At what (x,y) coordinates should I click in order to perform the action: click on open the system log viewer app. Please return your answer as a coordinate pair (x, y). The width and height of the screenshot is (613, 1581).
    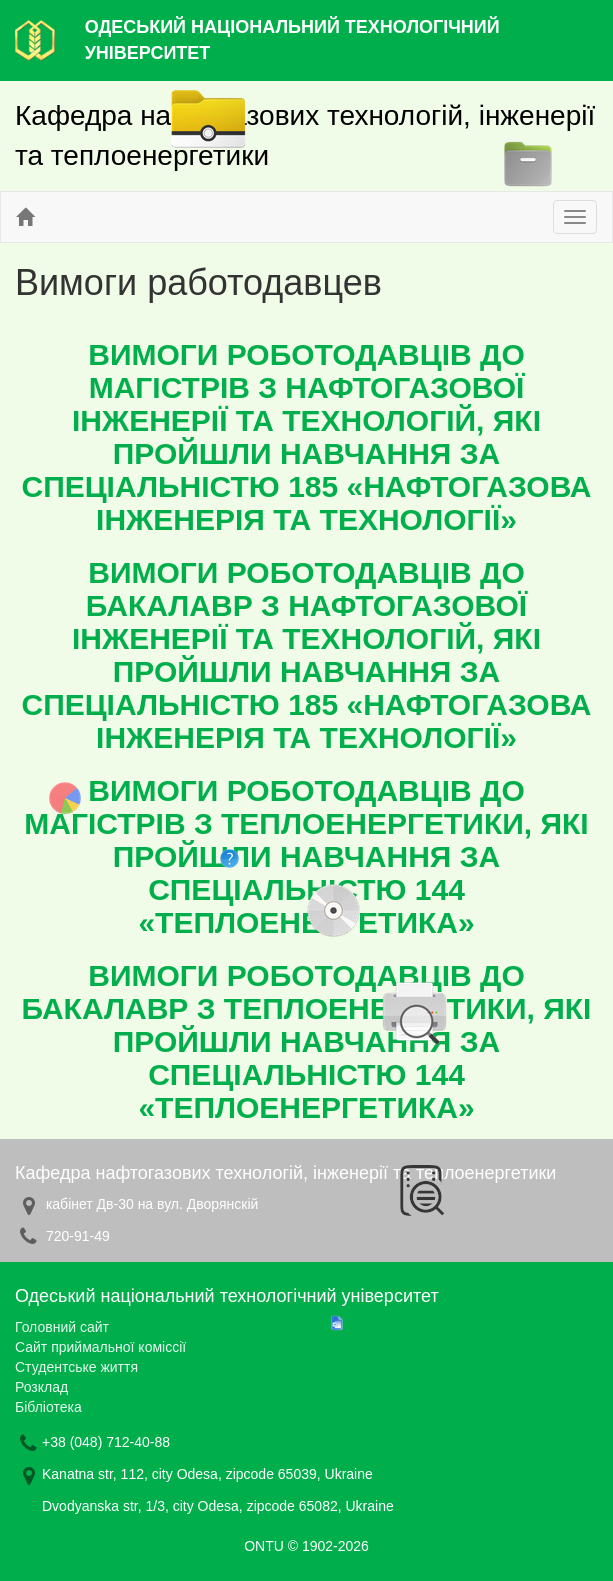
    Looking at the image, I should click on (422, 1190).